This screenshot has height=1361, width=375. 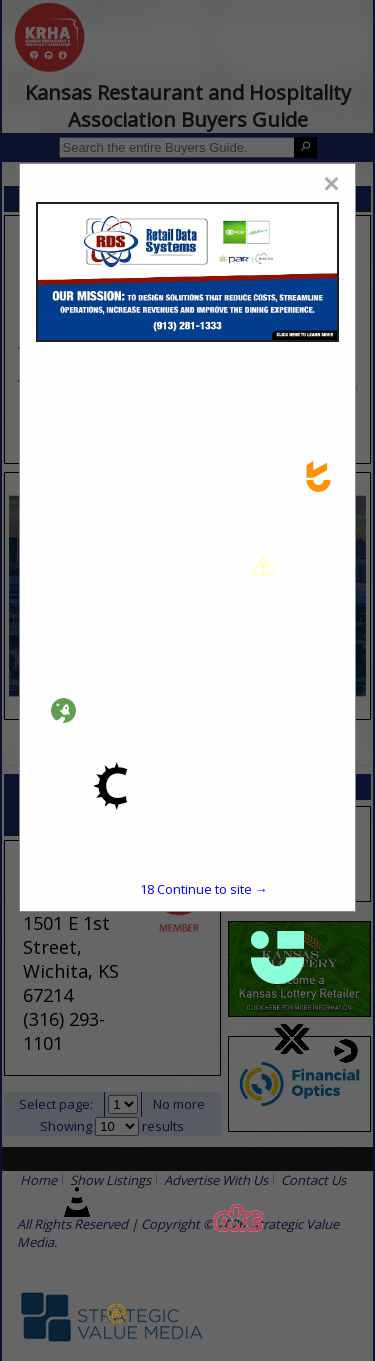 I want to click on starship cross-shell prompt branding, so click(x=63, y=710).